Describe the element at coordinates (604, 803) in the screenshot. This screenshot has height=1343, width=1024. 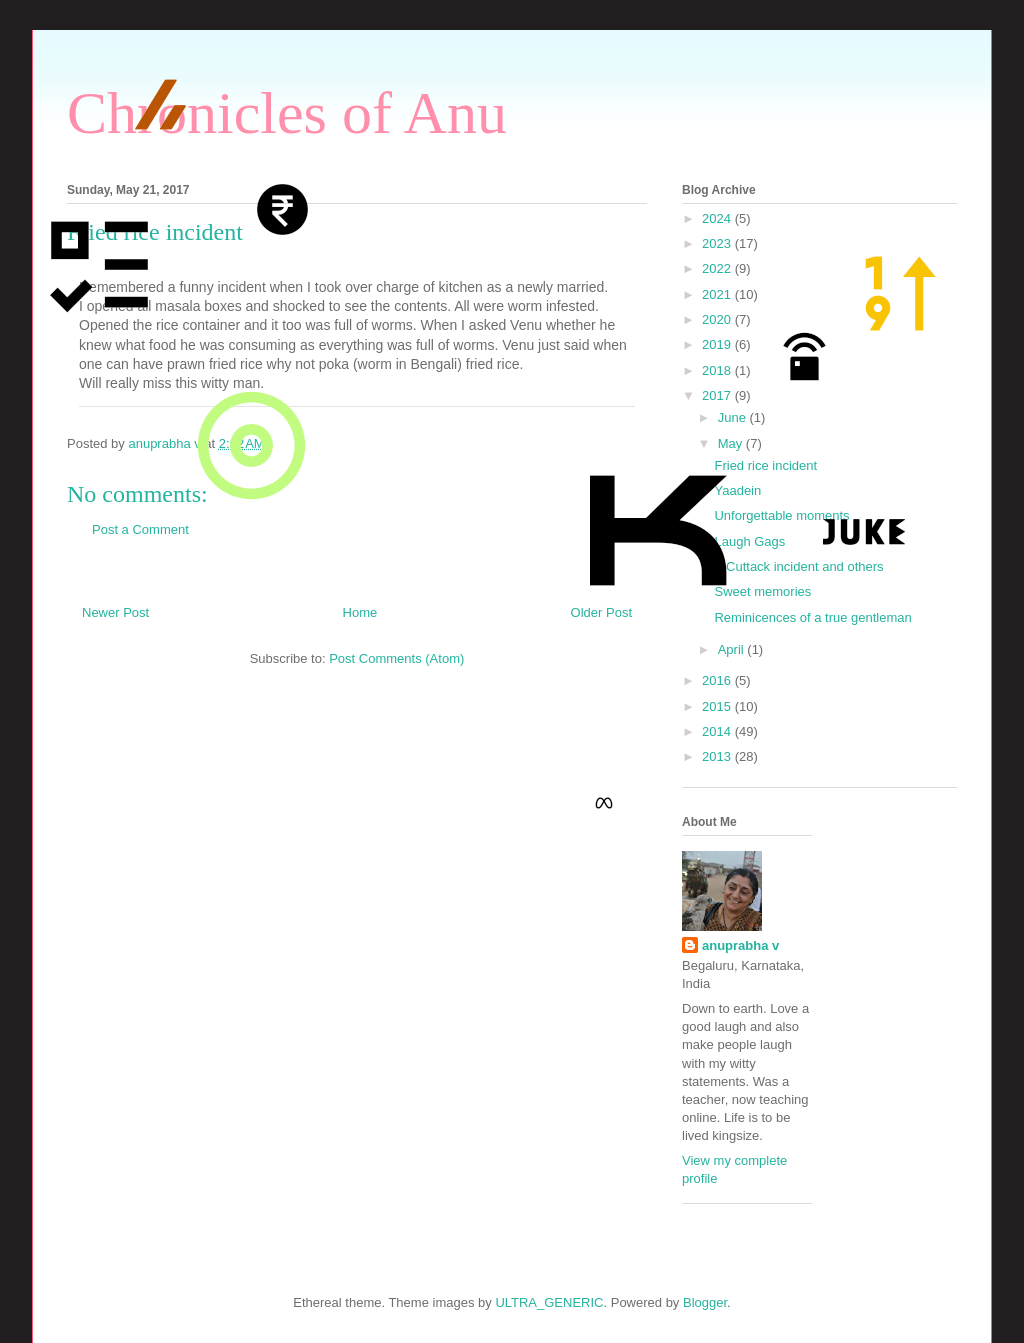
I see `Meta company logo` at that location.